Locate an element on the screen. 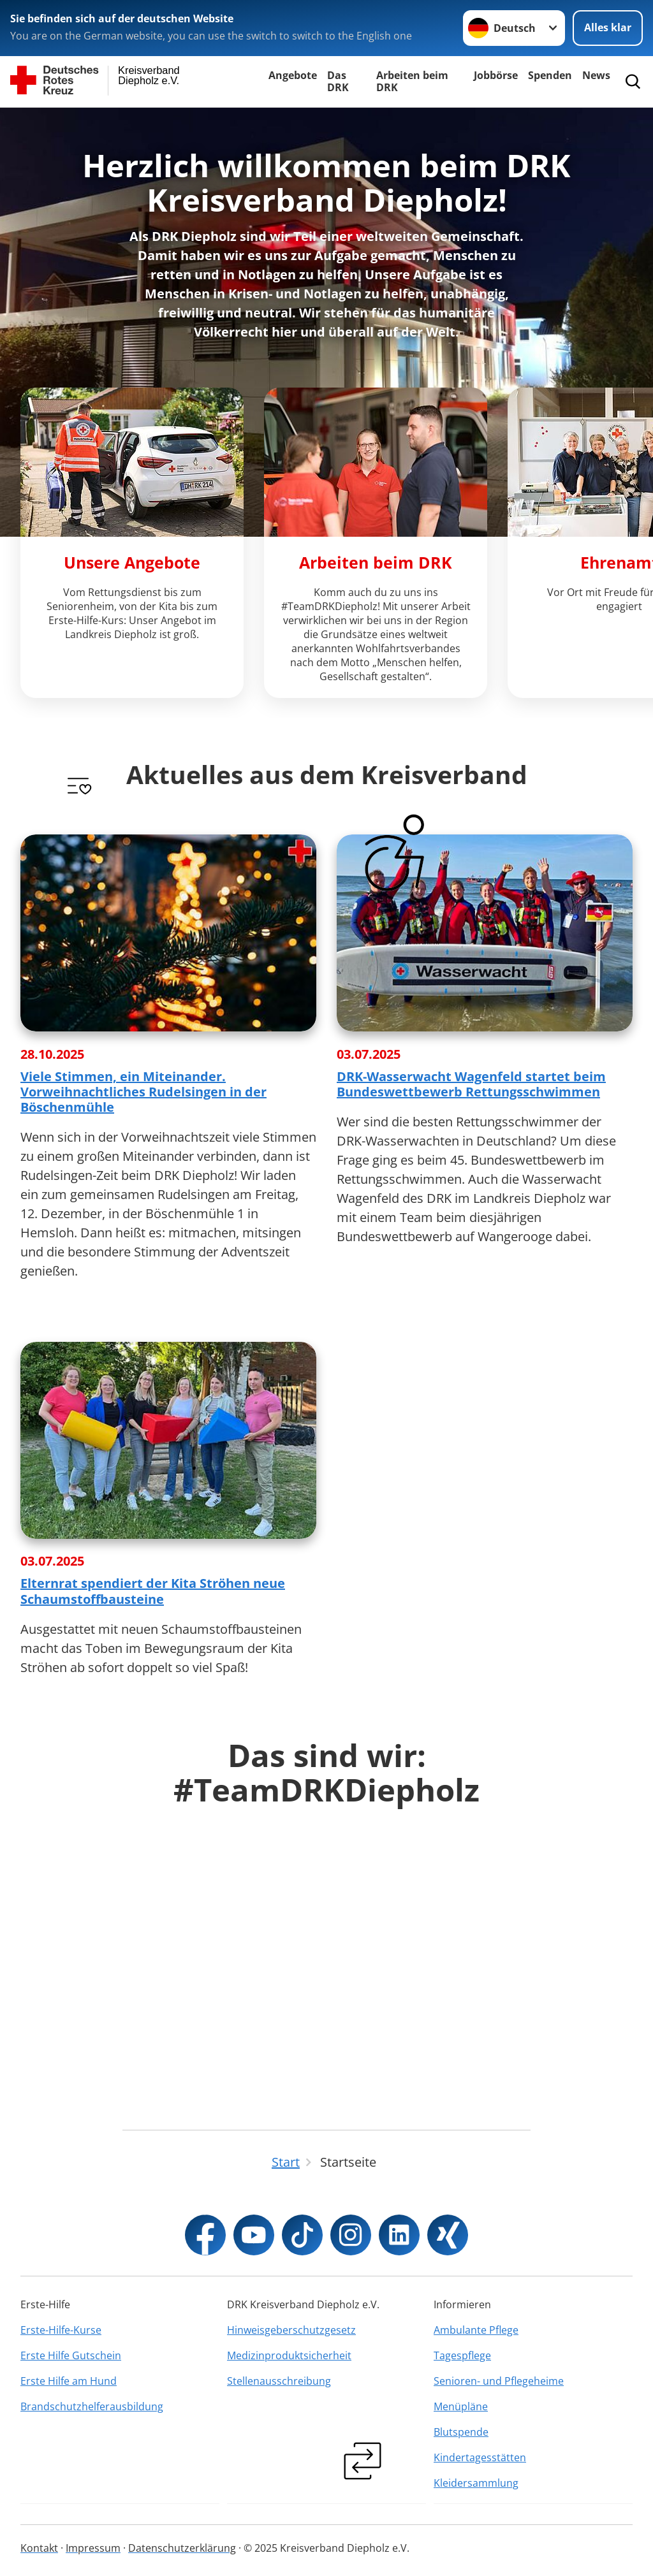 Image resolution: width=653 pixels, height=2576 pixels. swap or exchange items is located at coordinates (362, 2461).